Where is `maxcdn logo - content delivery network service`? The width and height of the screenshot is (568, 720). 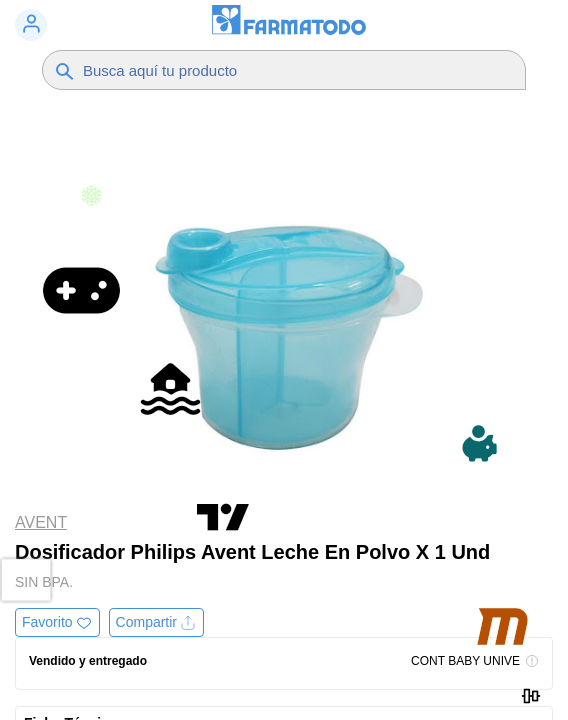 maxcdn logo - content delivery network service is located at coordinates (502, 626).